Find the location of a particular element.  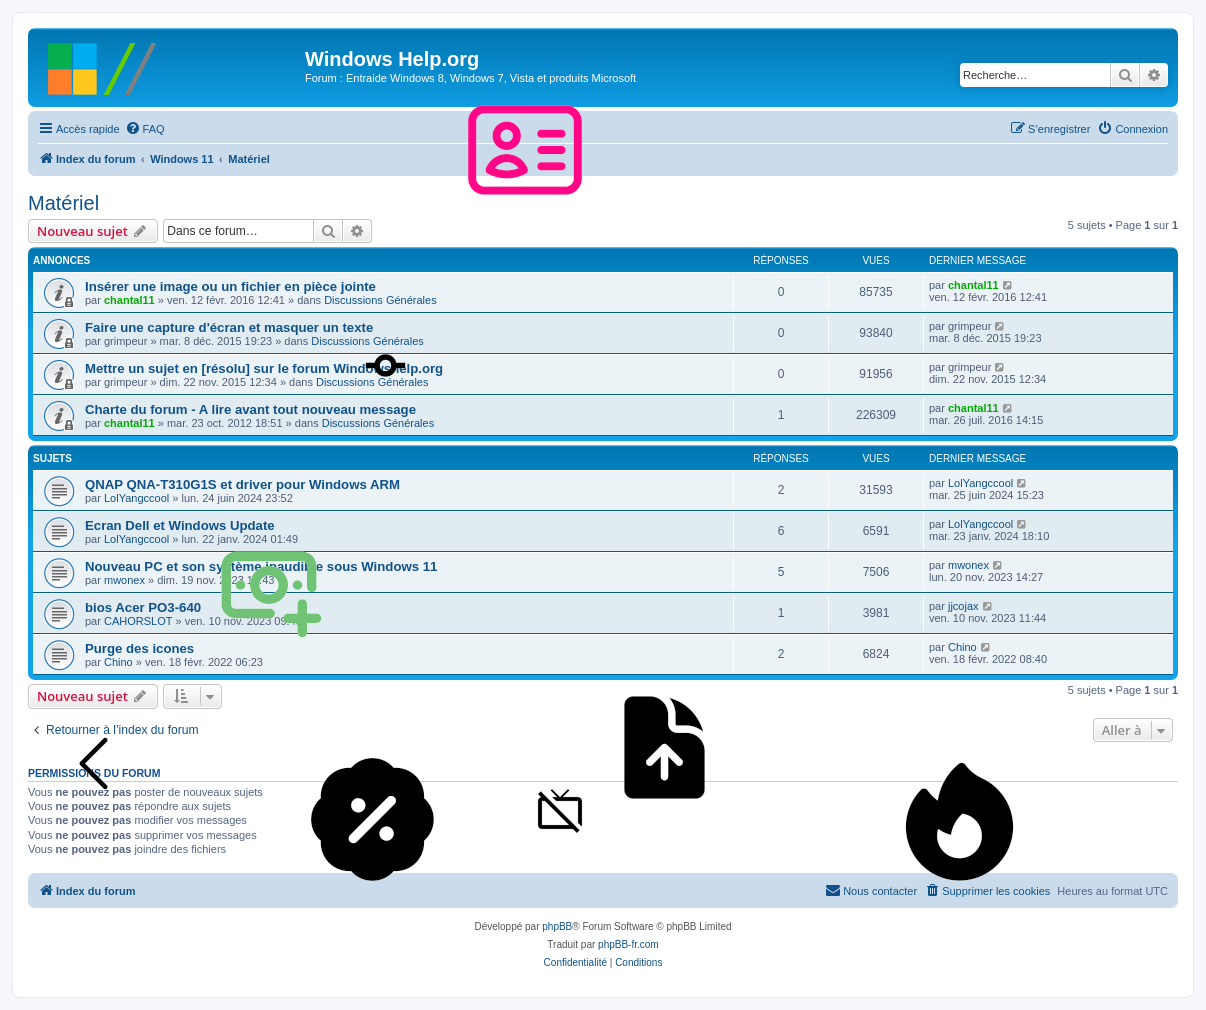

indicates trending or popular content is located at coordinates (959, 822).